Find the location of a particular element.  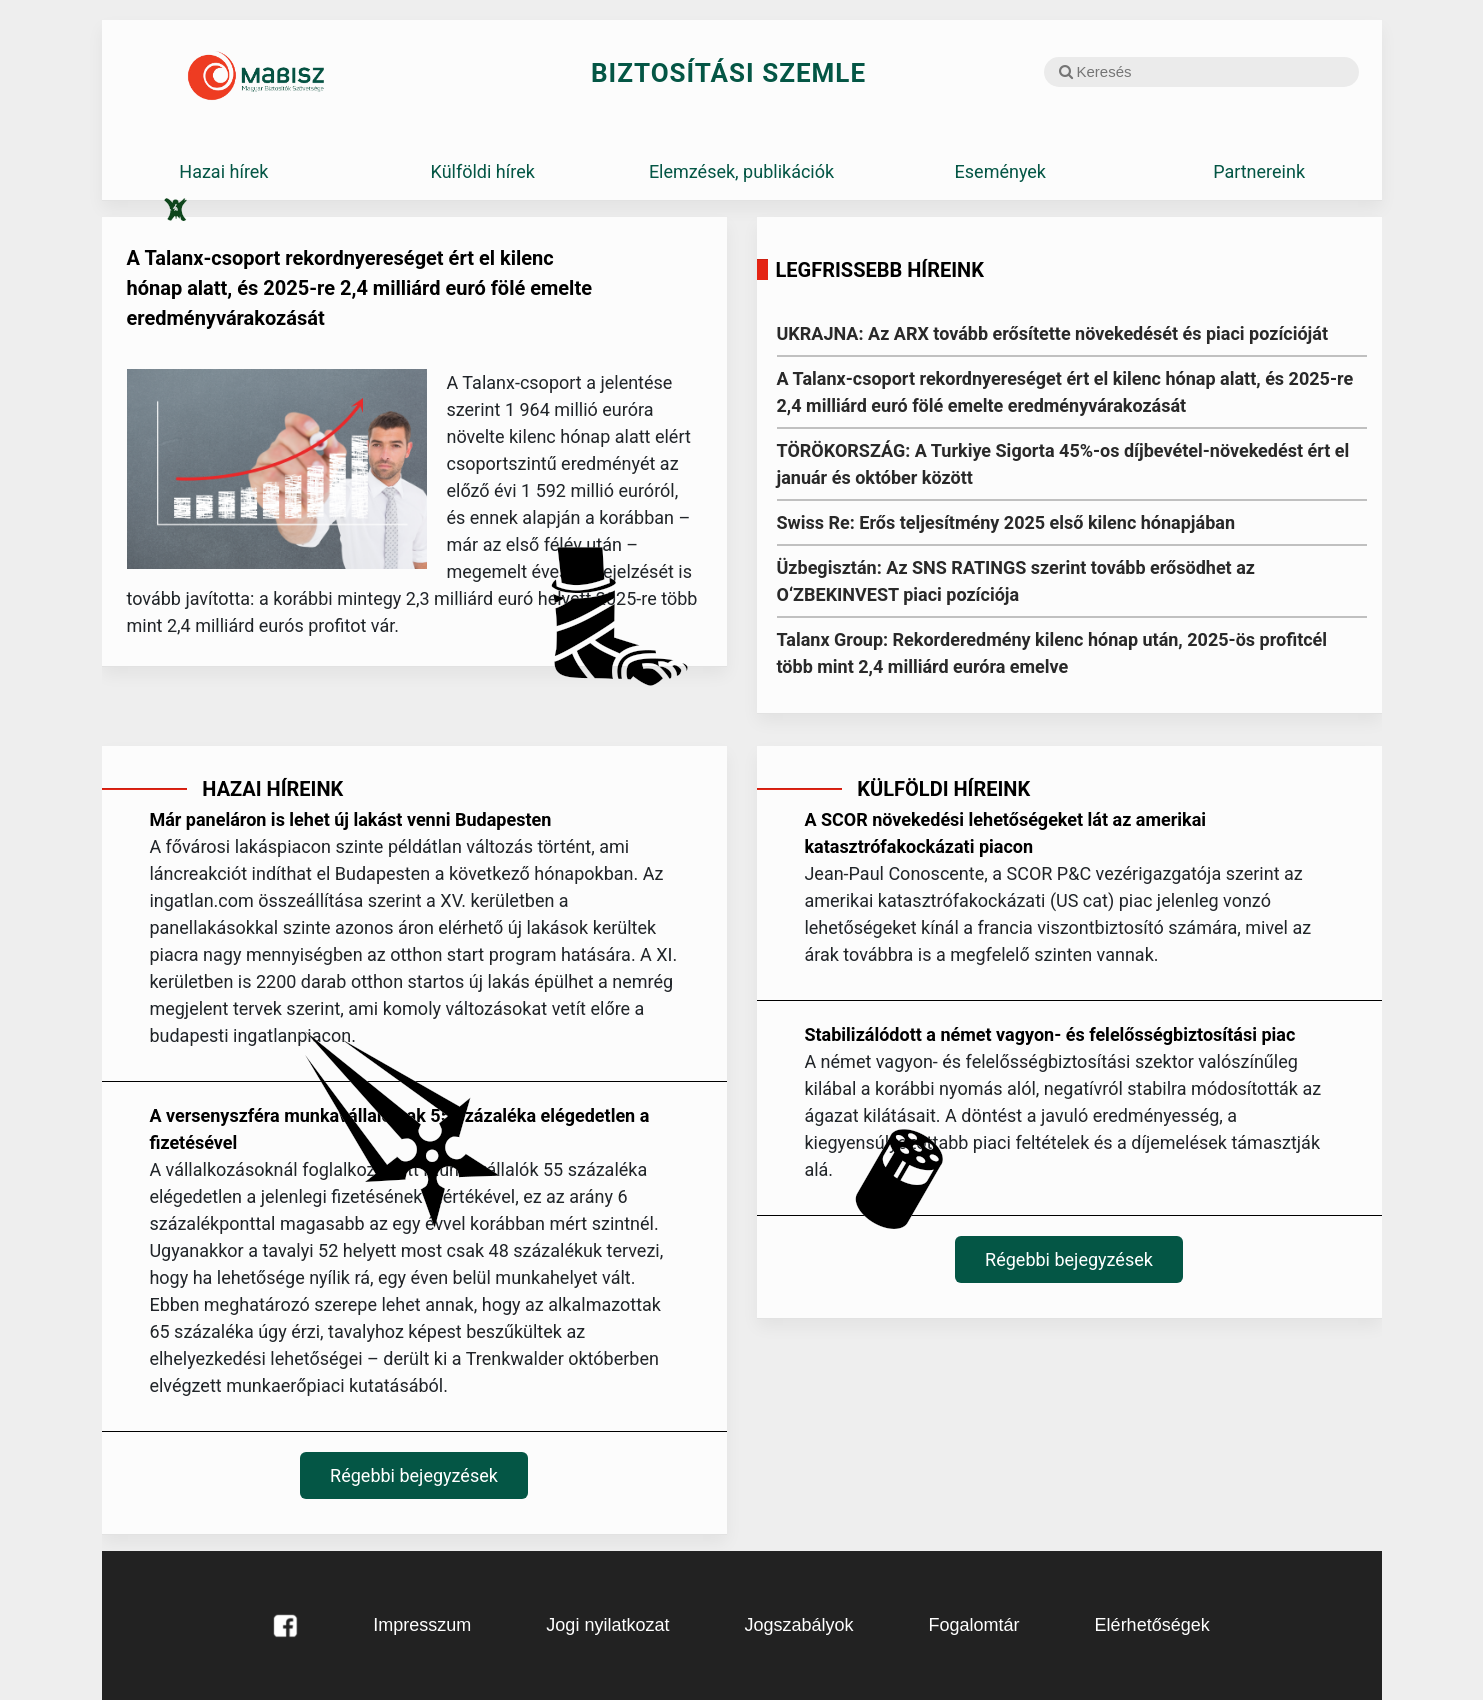

attack or throw weapon action is located at coordinates (402, 1129).